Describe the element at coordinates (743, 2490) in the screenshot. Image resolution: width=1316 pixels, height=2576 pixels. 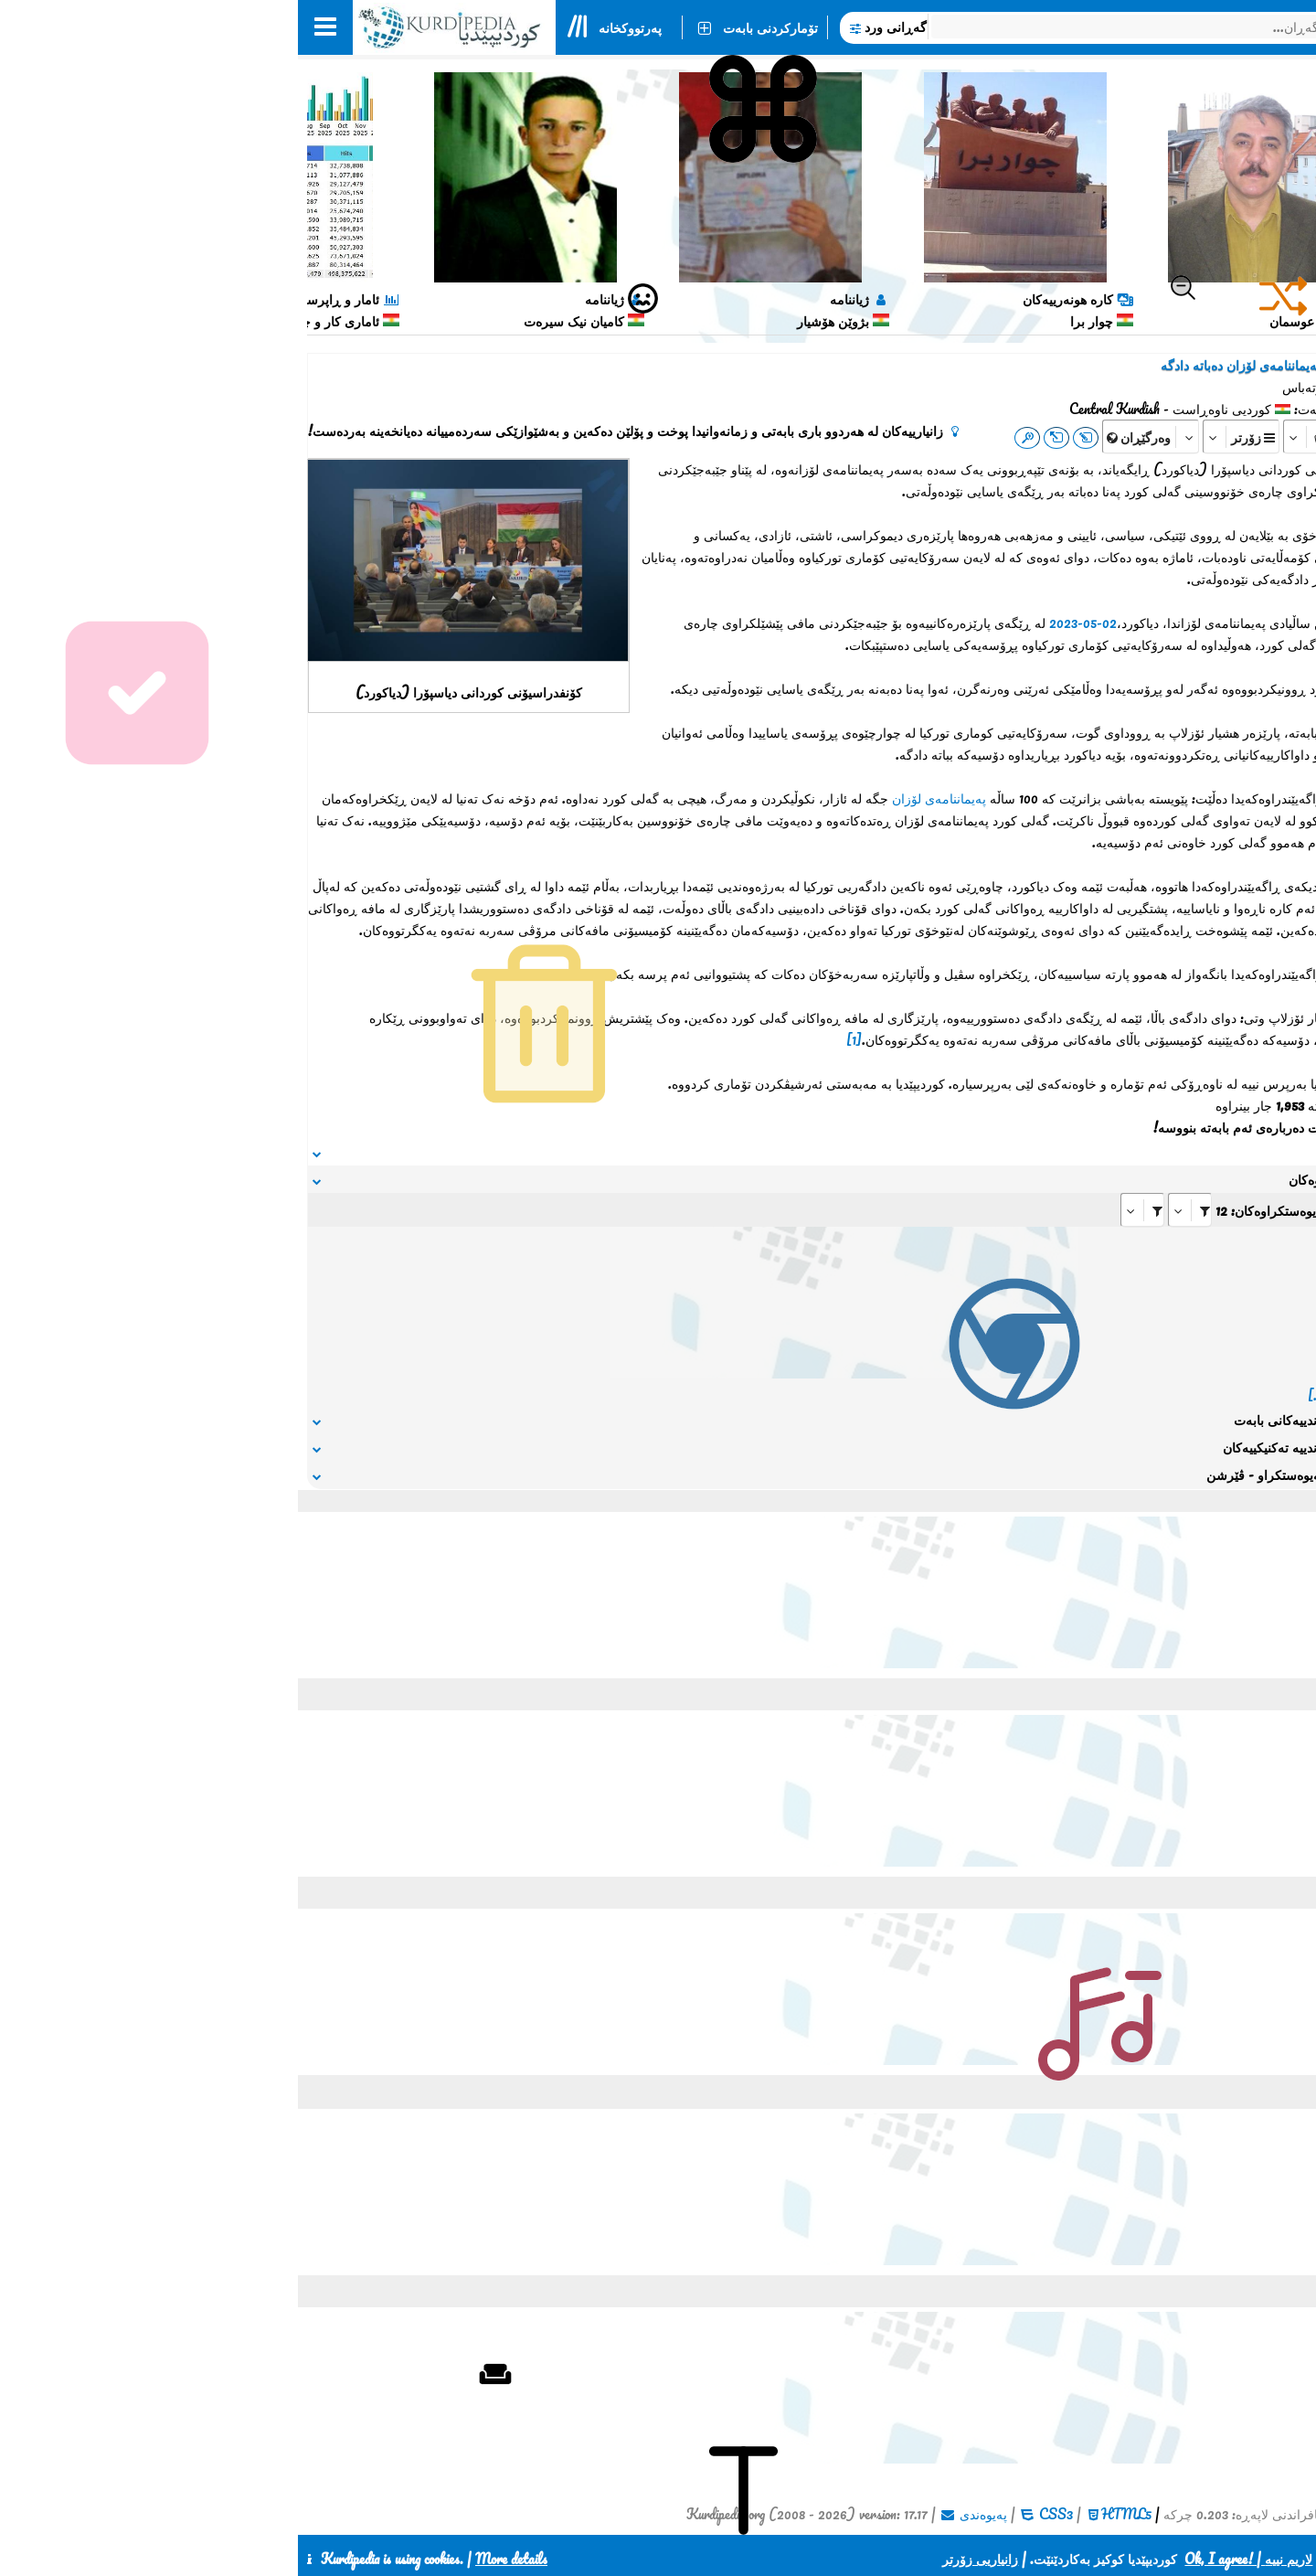
I see `text formatting tool for titles` at that location.